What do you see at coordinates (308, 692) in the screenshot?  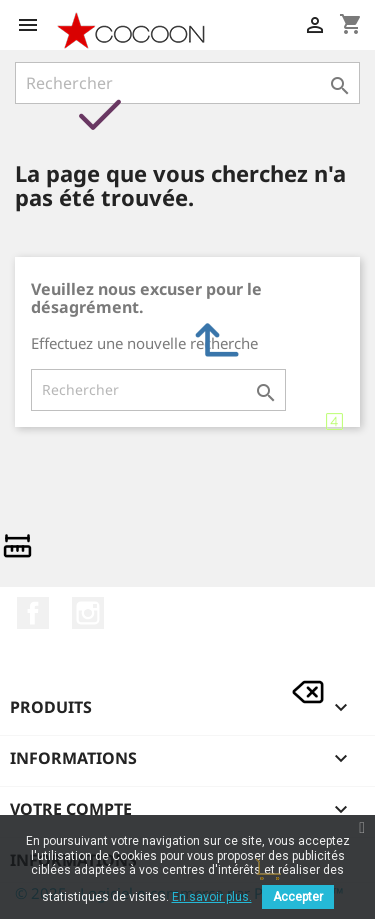 I see `delete selected item` at bounding box center [308, 692].